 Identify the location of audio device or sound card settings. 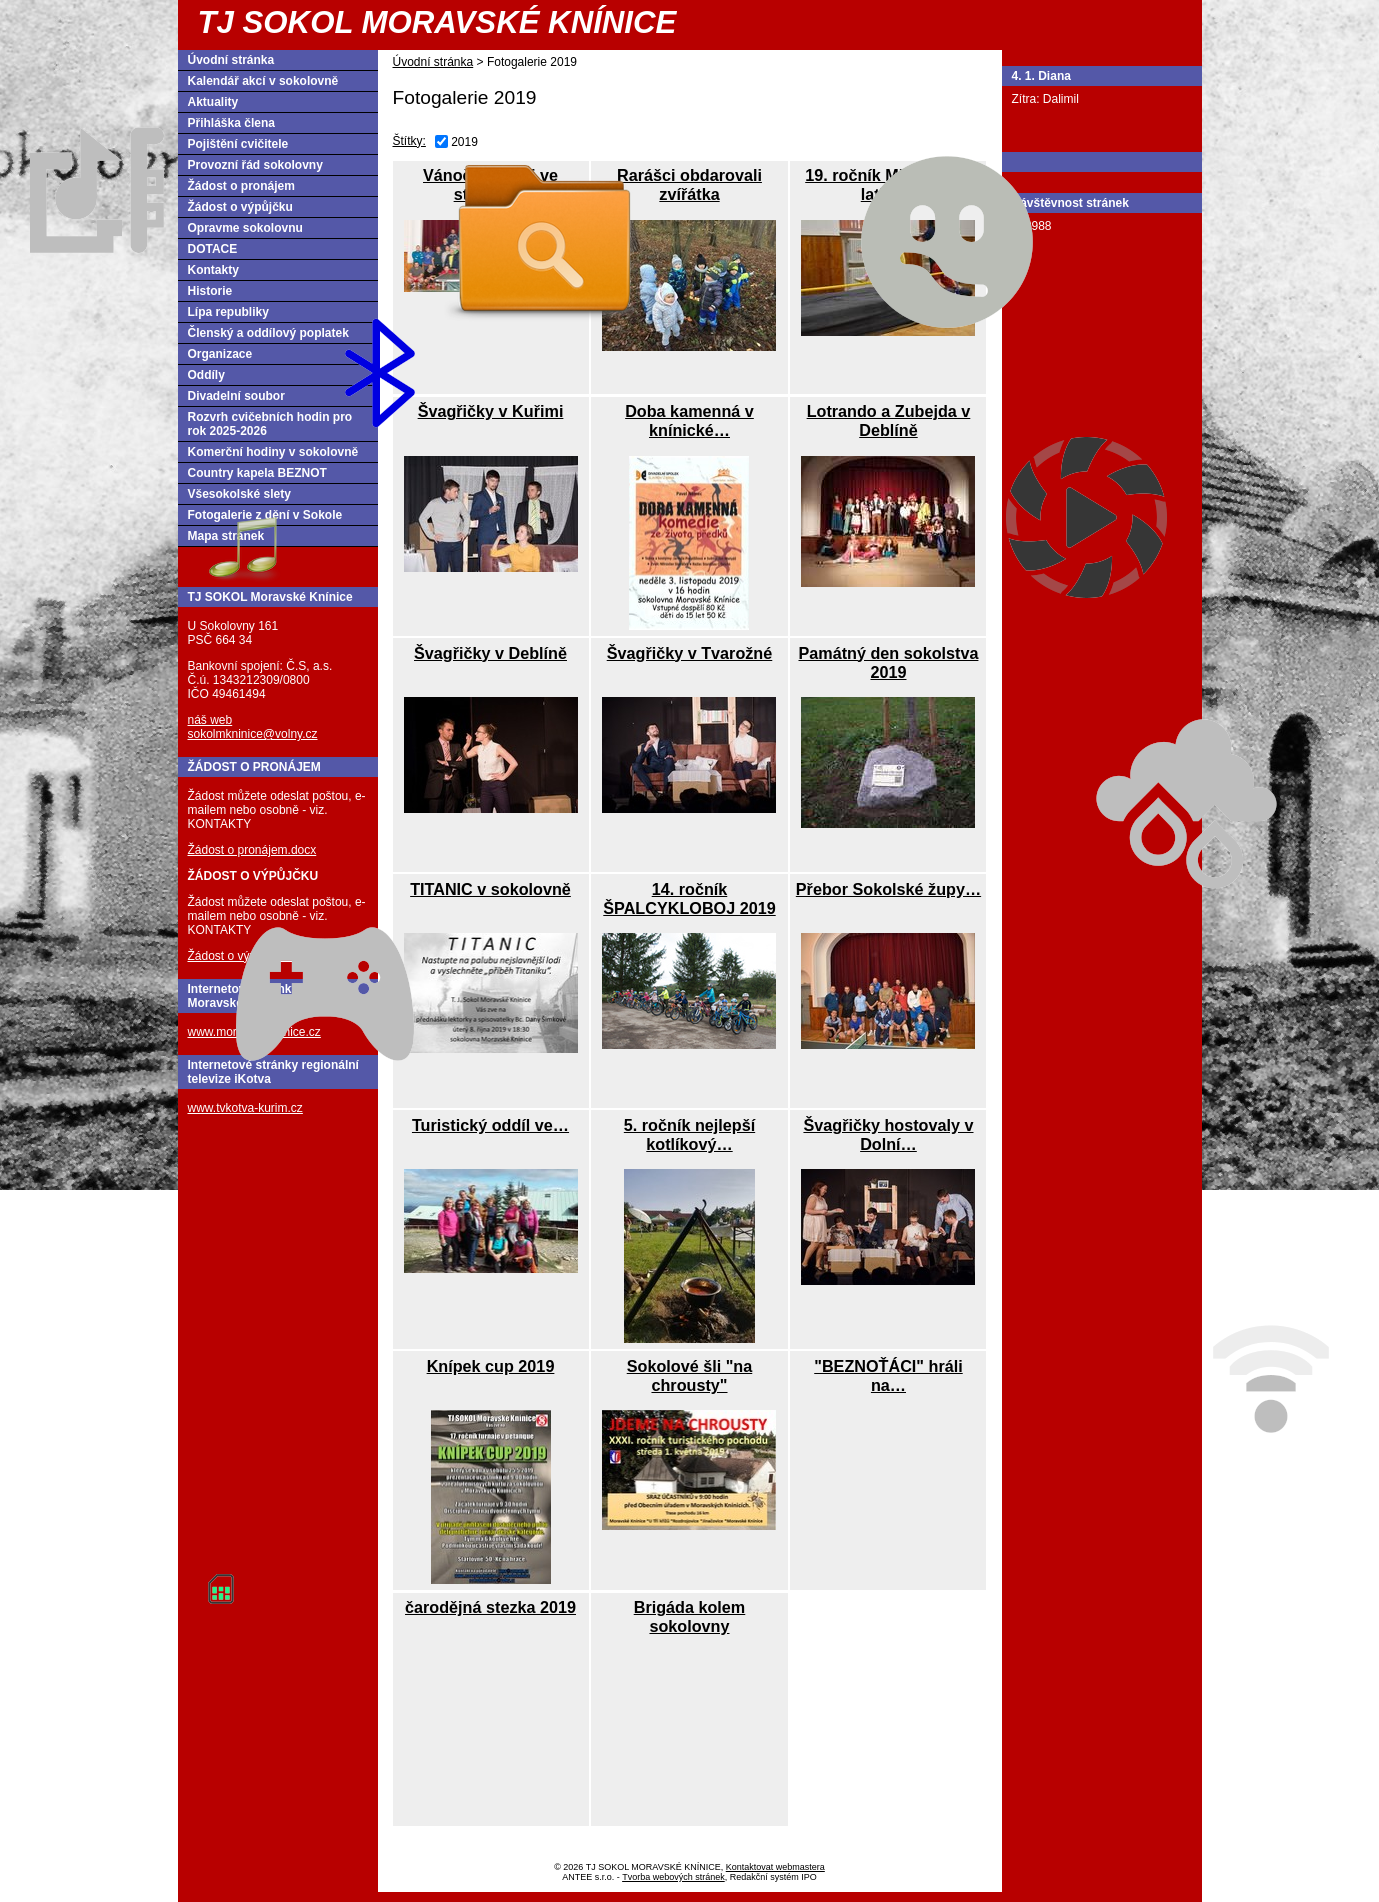
(97, 186).